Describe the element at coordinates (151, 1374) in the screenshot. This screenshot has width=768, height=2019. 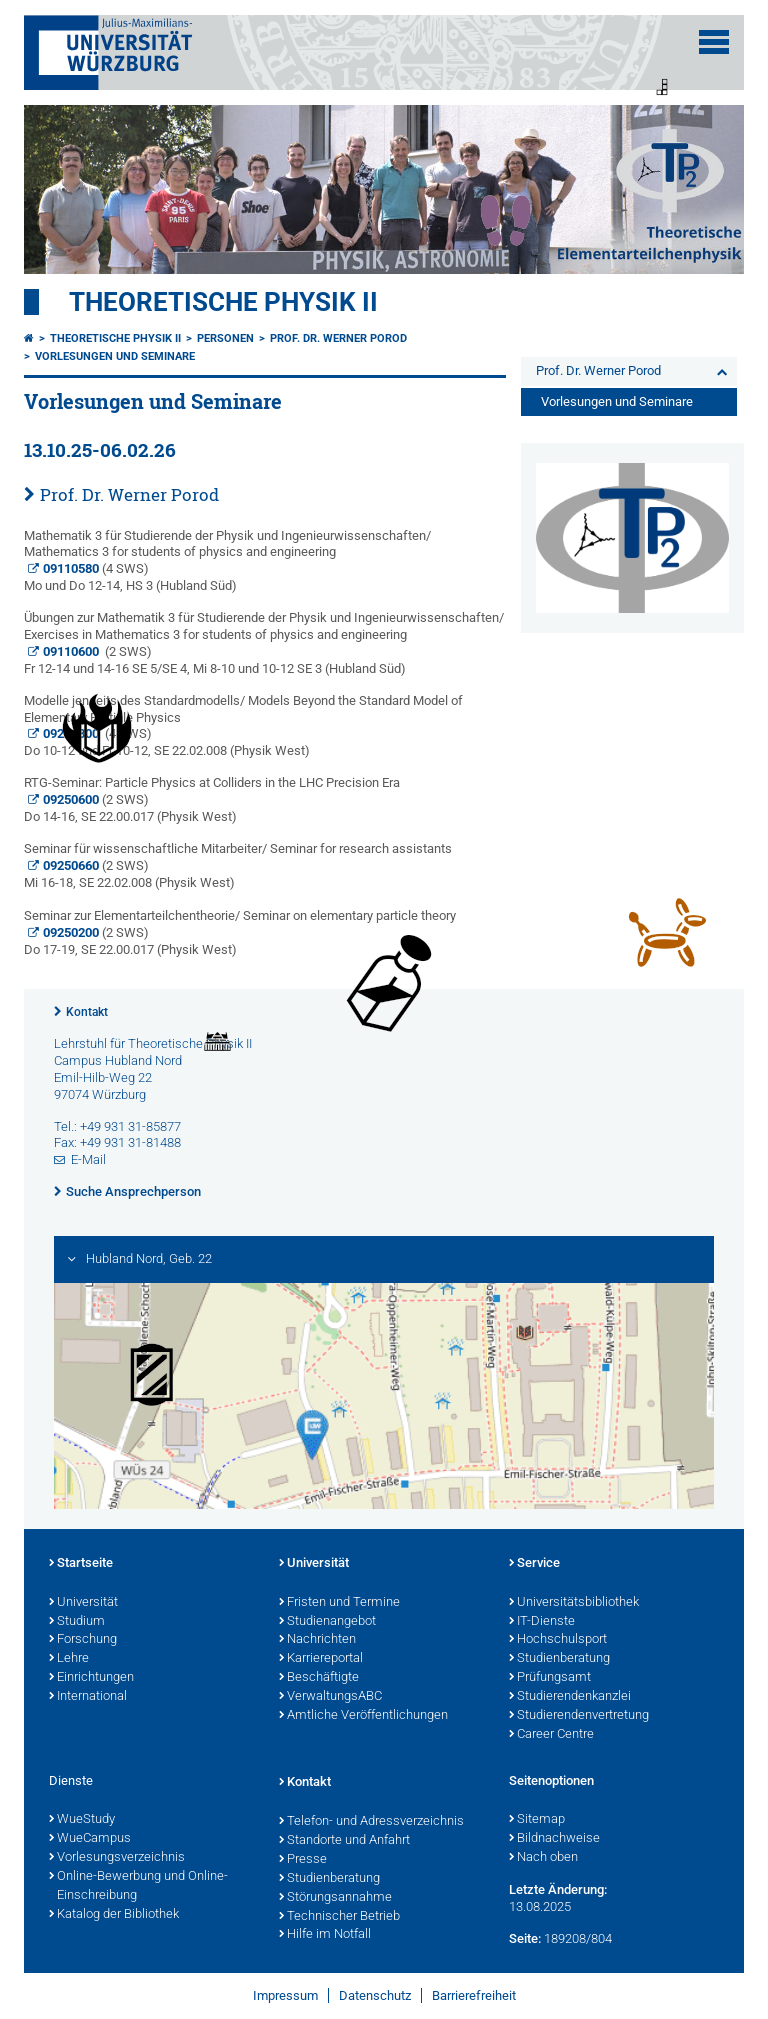
I see `view mirror or reflection feature` at that location.